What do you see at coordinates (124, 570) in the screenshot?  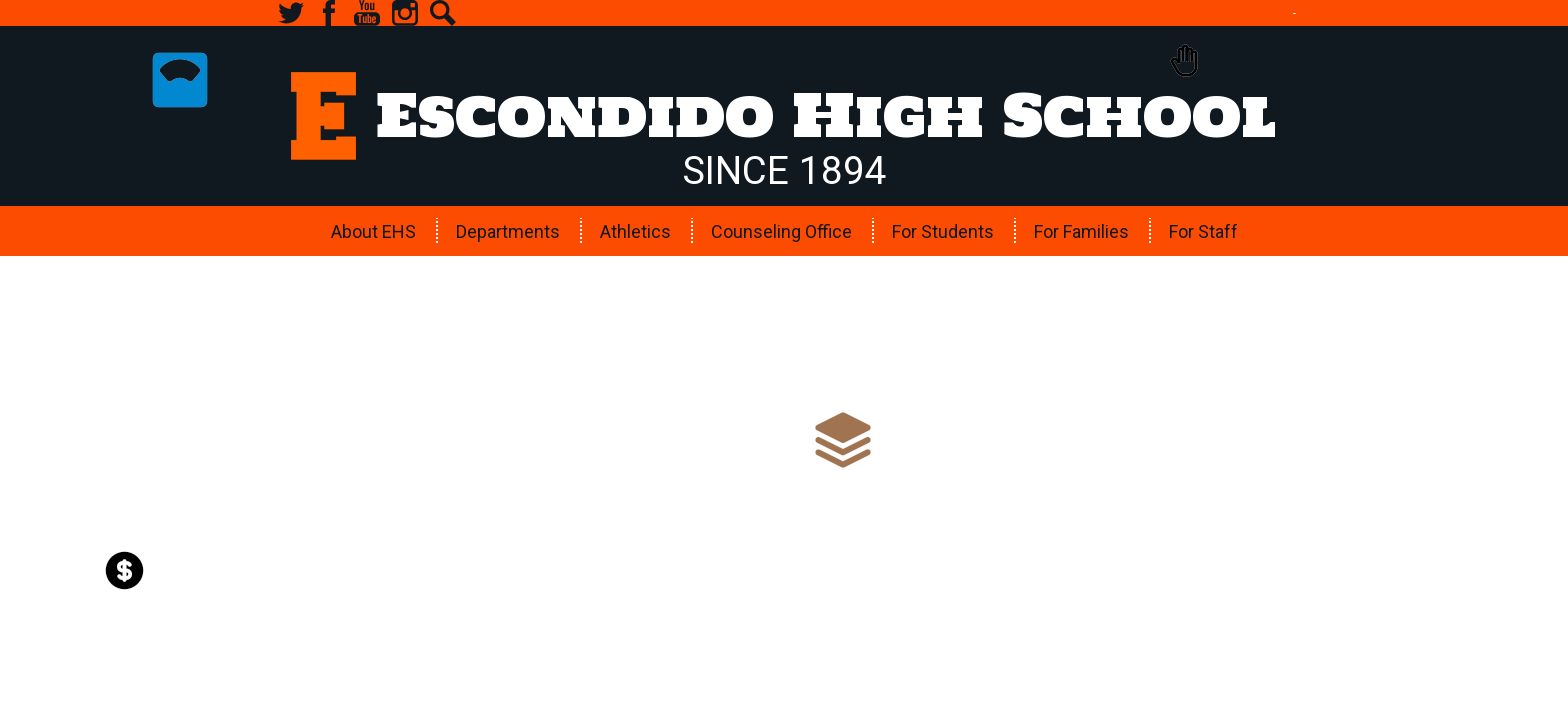 I see `view your account balance` at bounding box center [124, 570].